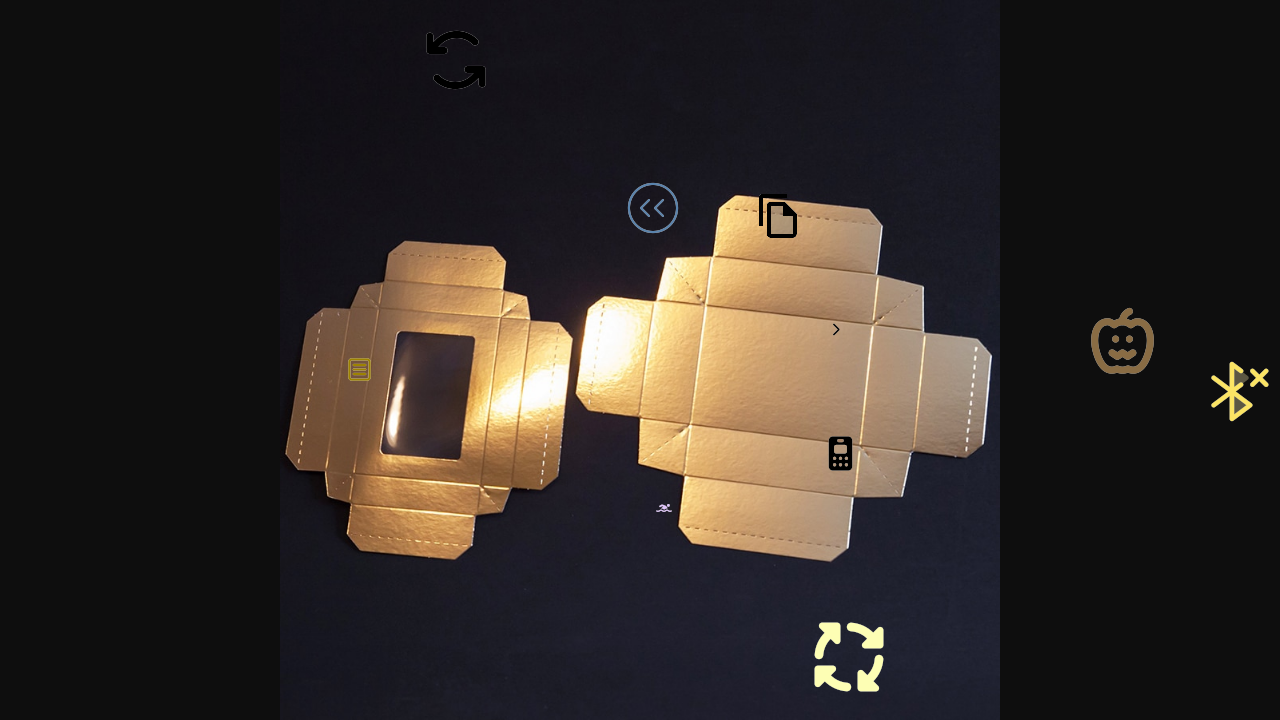 This screenshot has height=720, width=1280. What do you see at coordinates (840, 453) in the screenshot?
I see `call using a classic mobile phone` at bounding box center [840, 453].